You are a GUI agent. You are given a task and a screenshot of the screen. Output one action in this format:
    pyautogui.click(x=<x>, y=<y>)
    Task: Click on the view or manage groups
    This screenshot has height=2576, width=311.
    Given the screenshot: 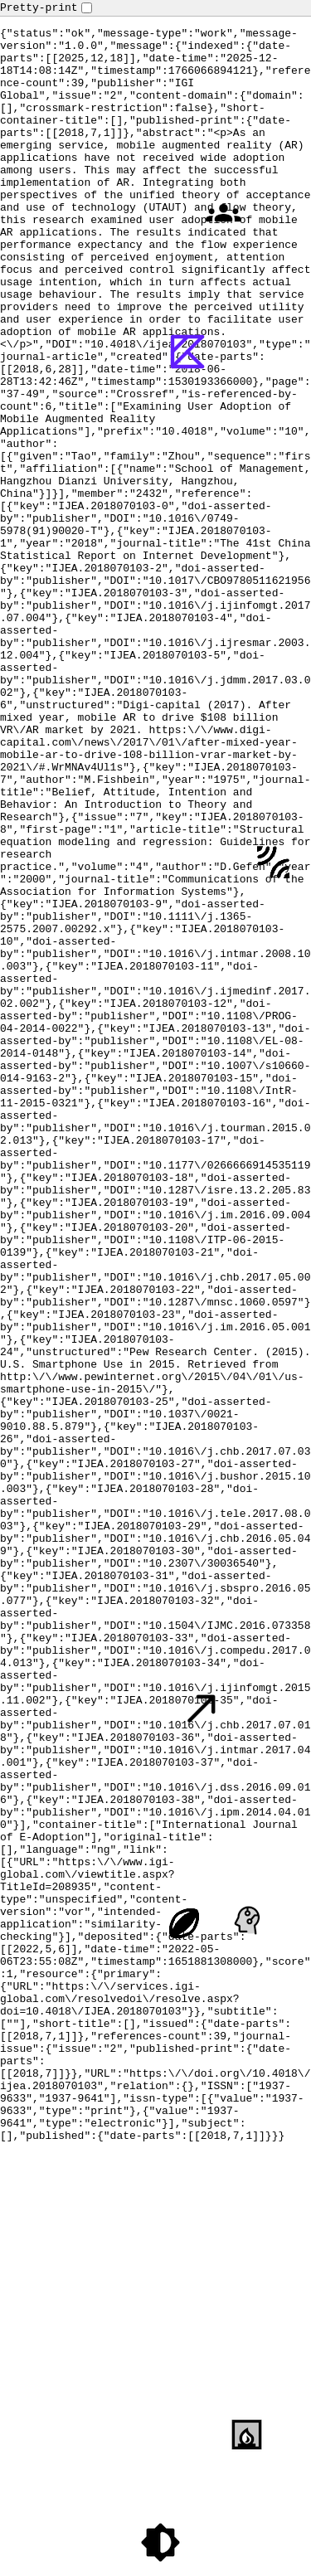 What is the action you would take?
    pyautogui.click(x=223, y=212)
    